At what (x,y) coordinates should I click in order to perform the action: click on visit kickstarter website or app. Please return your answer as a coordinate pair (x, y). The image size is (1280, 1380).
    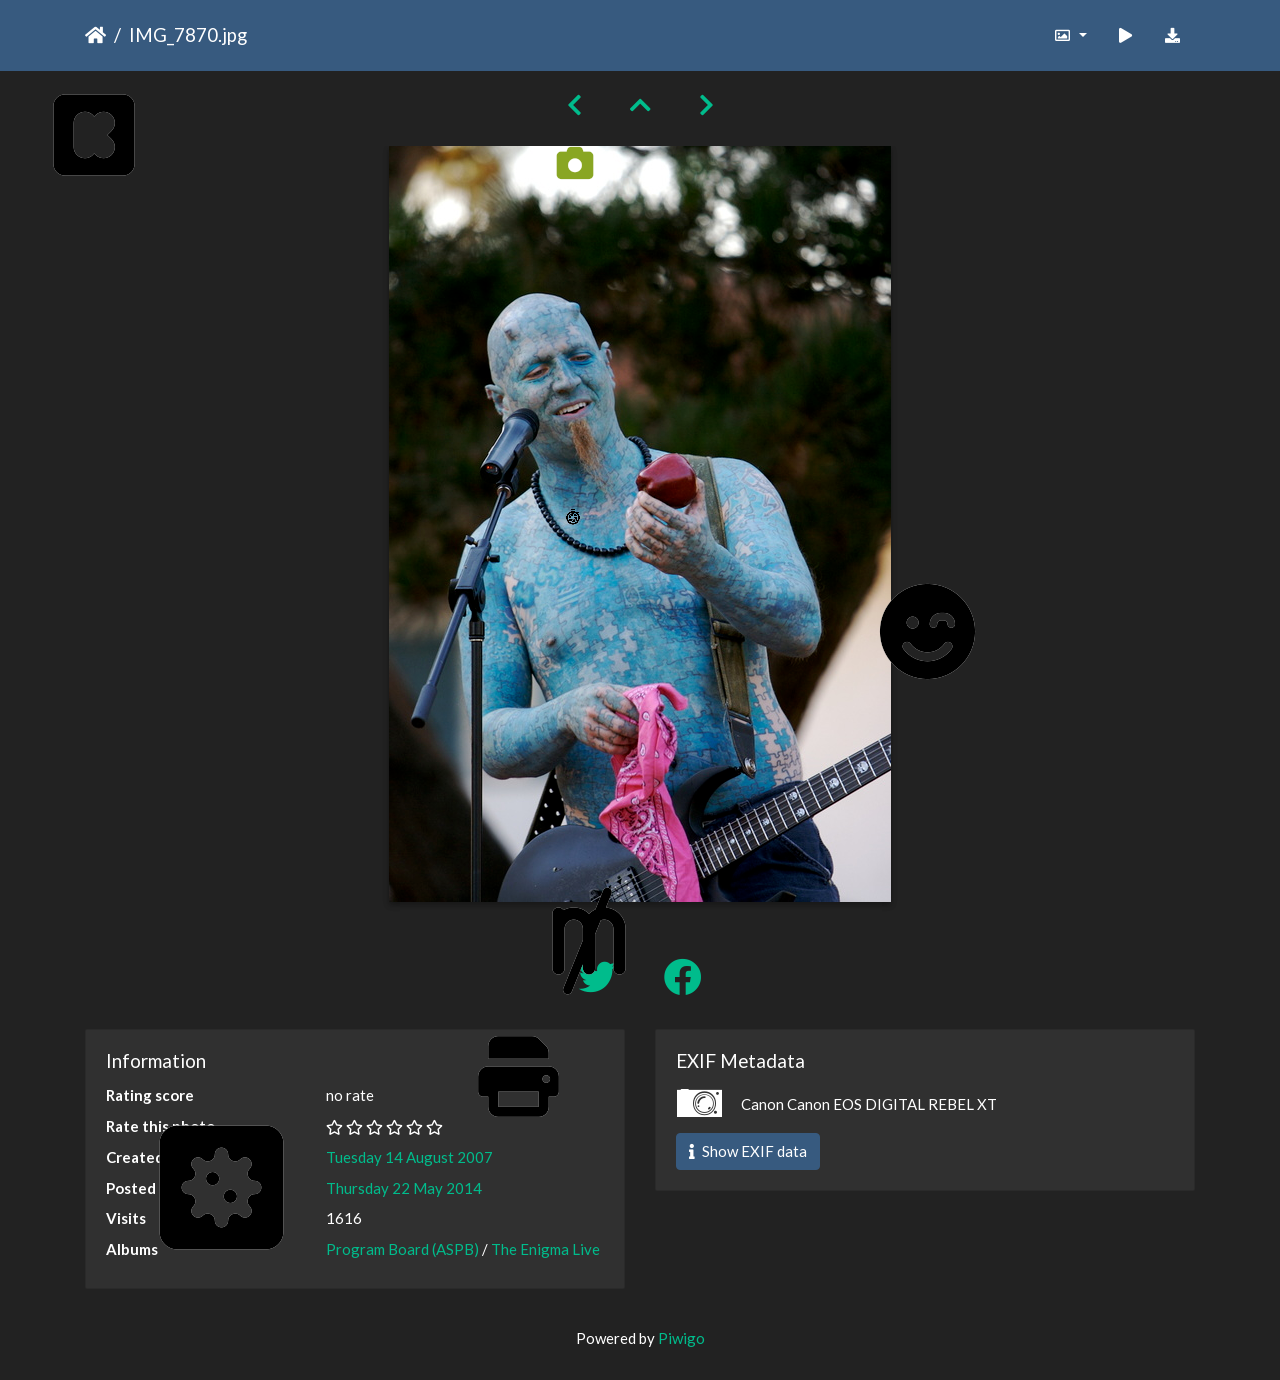
    Looking at the image, I should click on (94, 135).